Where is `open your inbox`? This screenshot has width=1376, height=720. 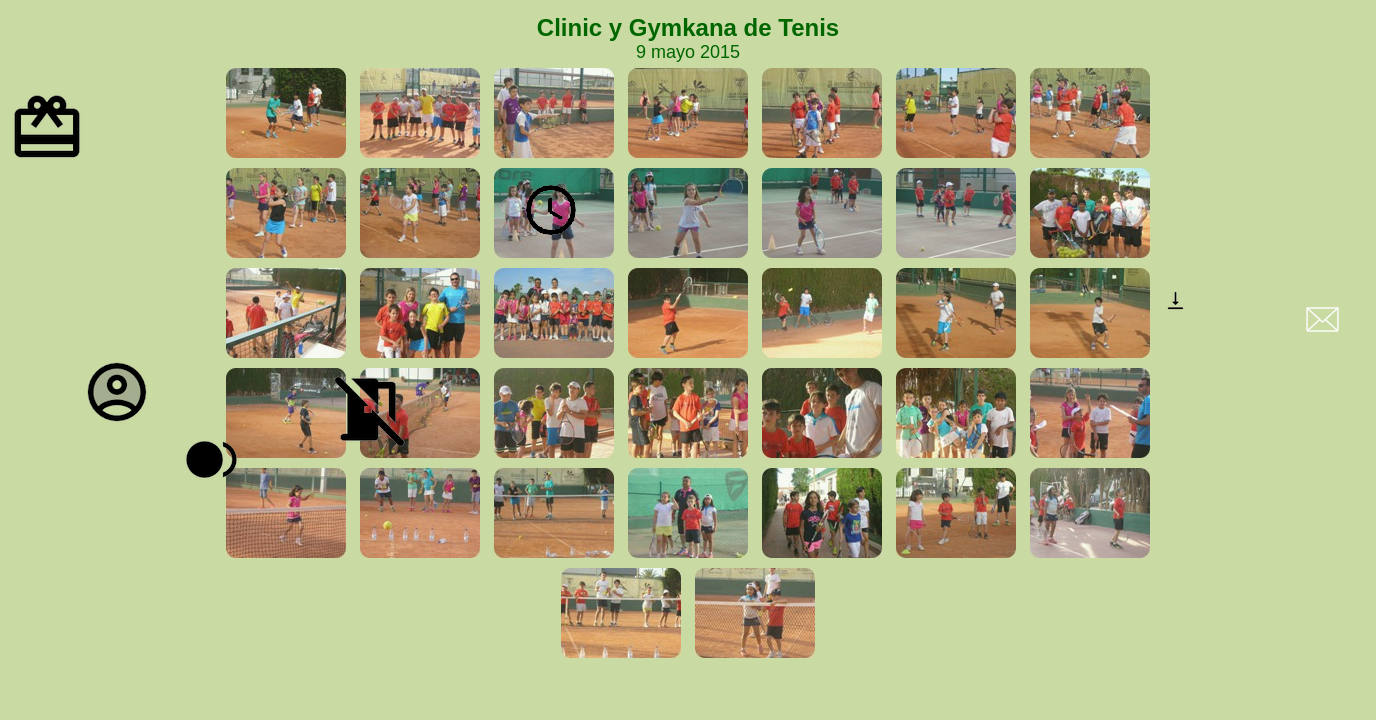
open your inbox is located at coordinates (1322, 319).